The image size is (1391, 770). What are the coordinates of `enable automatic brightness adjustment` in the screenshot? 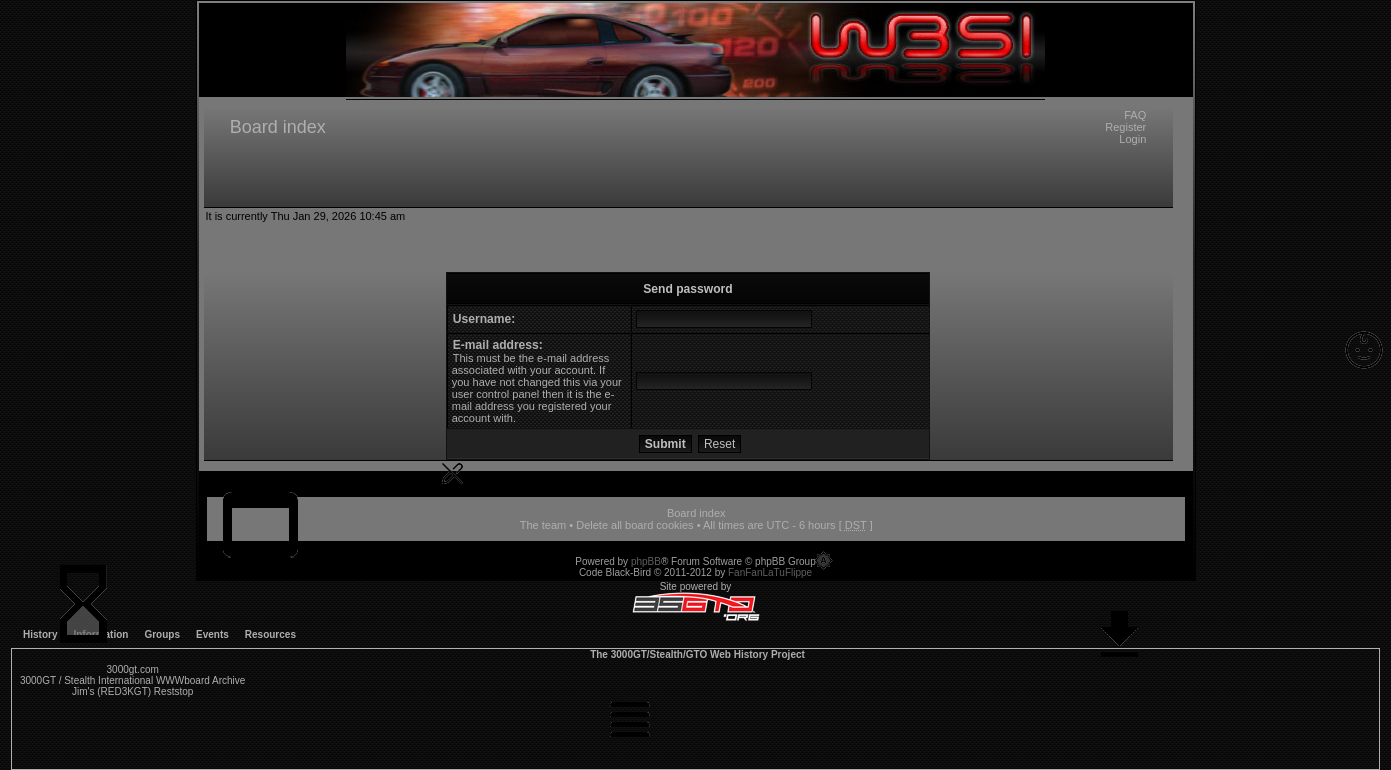 It's located at (823, 560).